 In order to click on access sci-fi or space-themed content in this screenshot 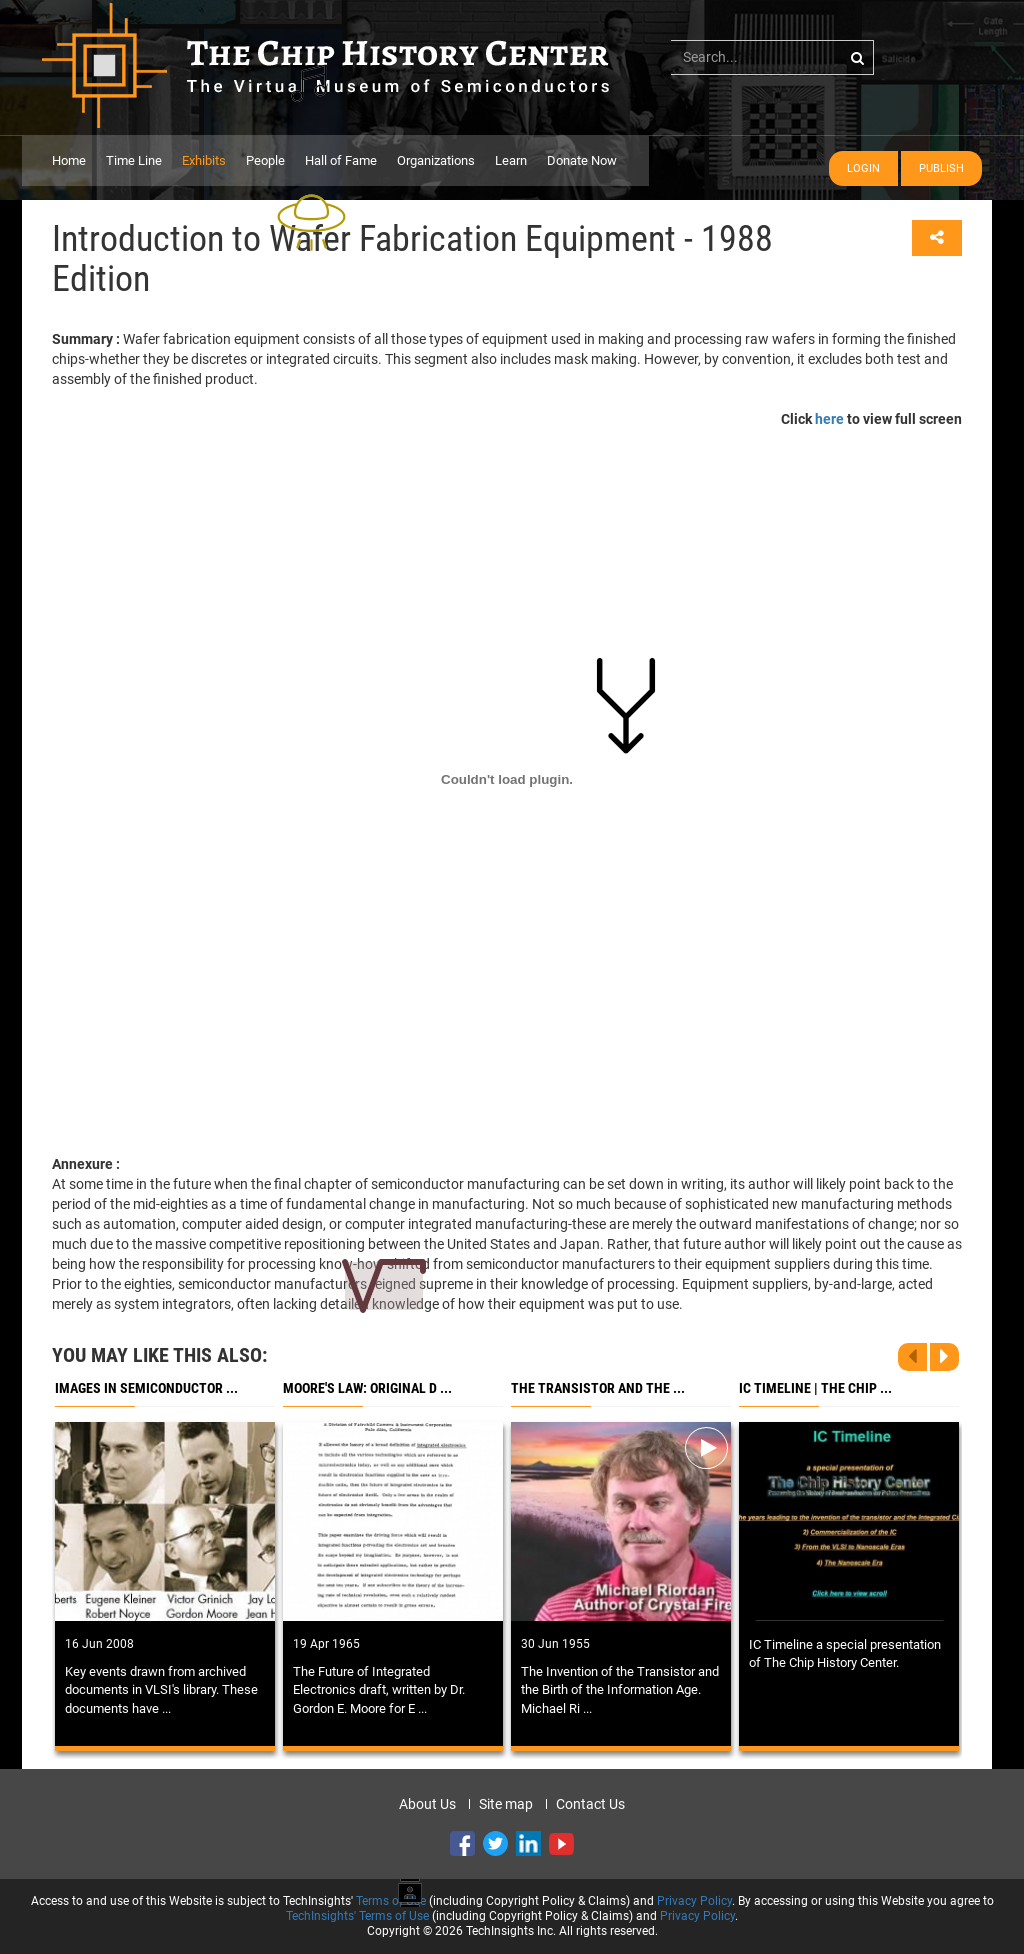, I will do `click(311, 221)`.